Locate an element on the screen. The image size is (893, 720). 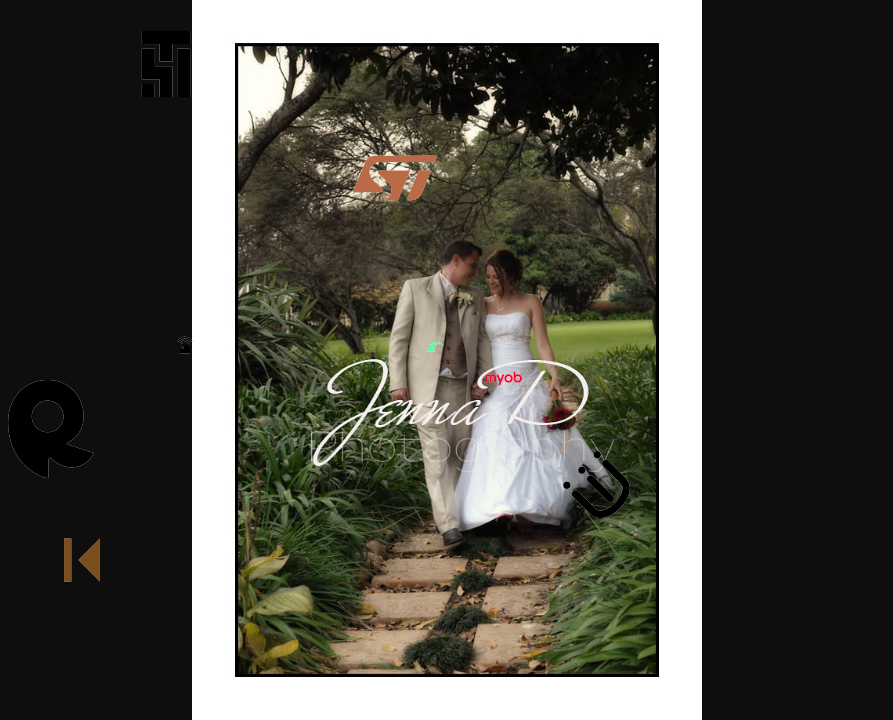
skip to previous track is located at coordinates (82, 560).